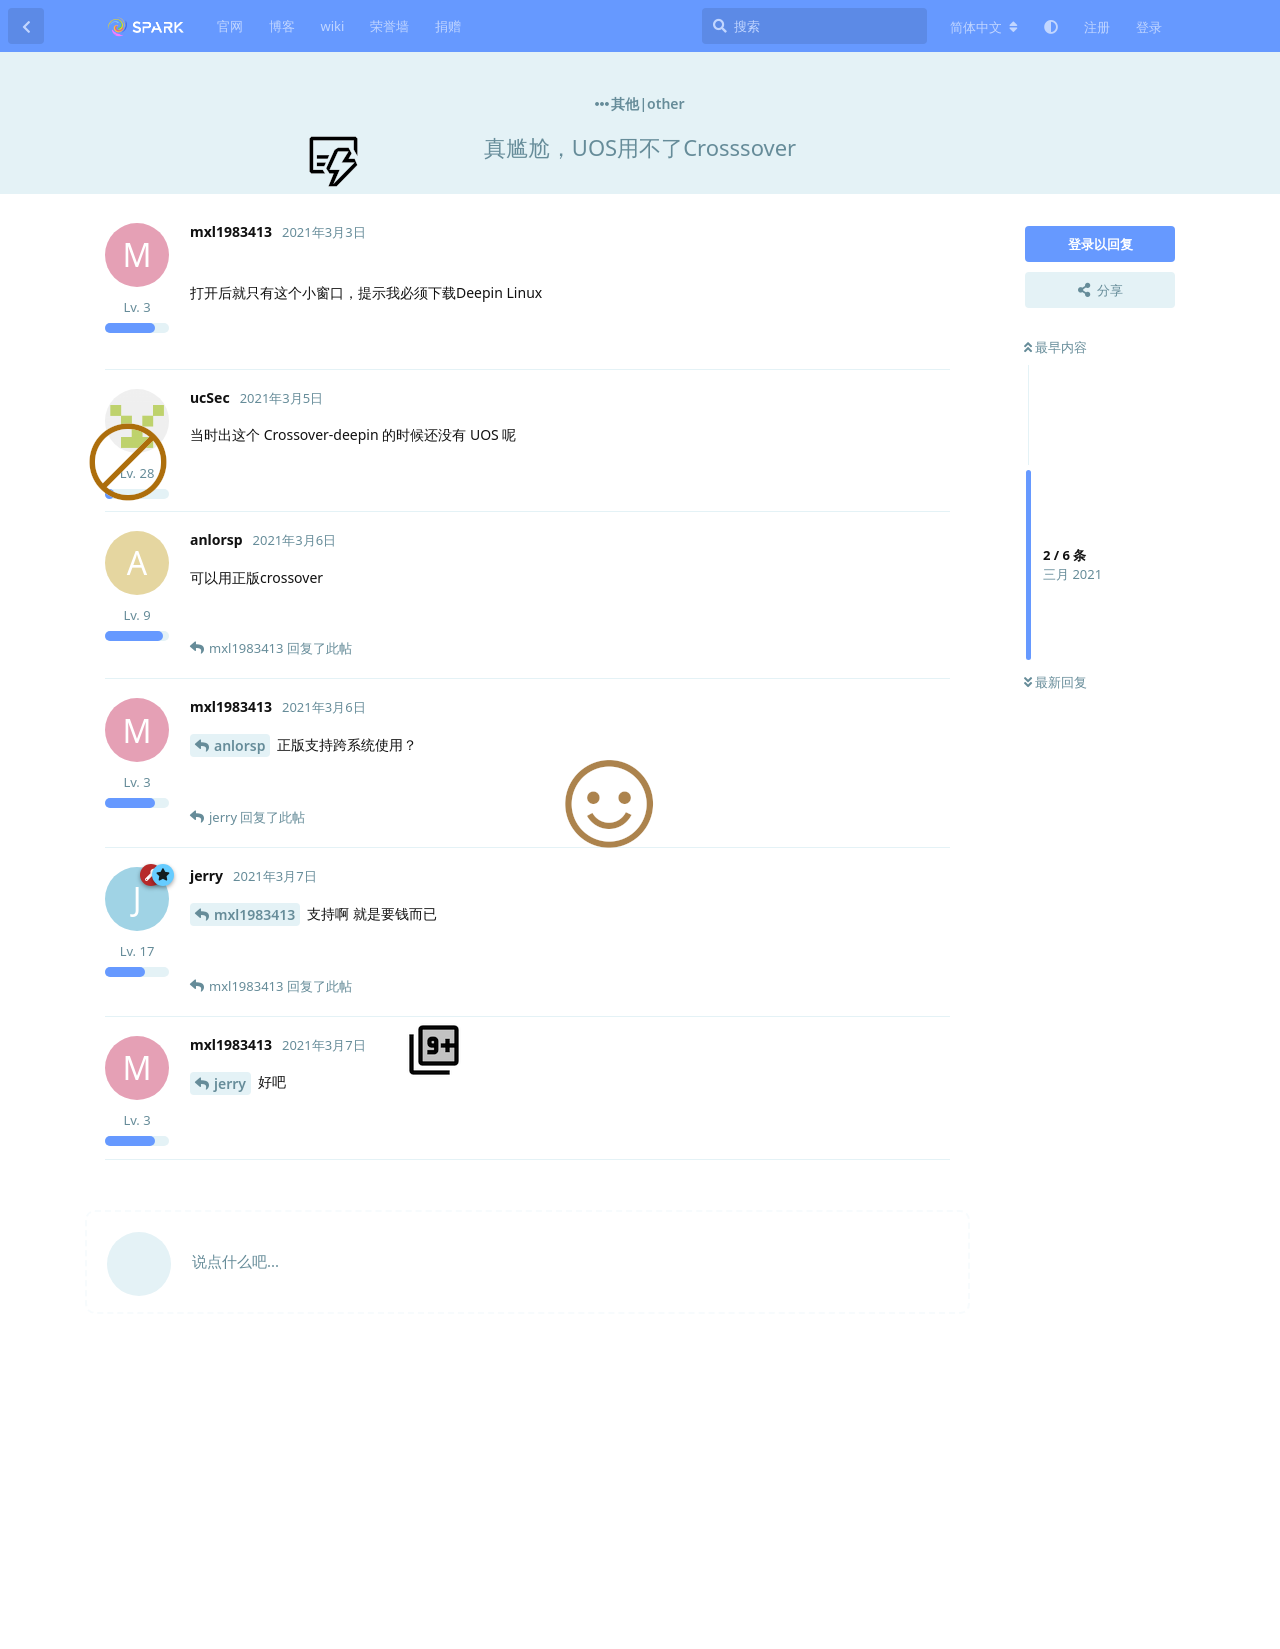 The width and height of the screenshot is (1280, 1649). Describe the element at coordinates (331, 162) in the screenshot. I see `configure github actions workflow` at that location.